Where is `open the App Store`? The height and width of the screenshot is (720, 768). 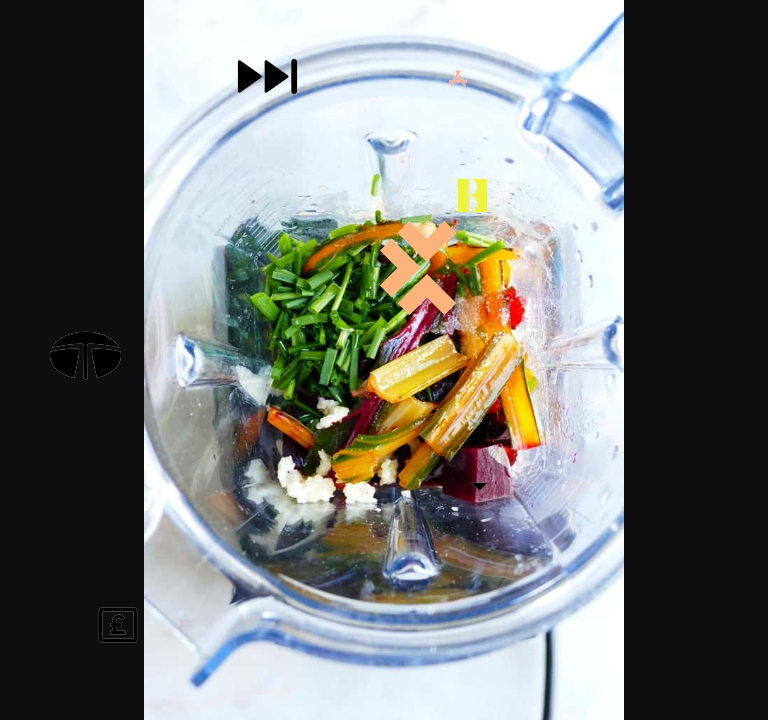
open the App Store is located at coordinates (458, 78).